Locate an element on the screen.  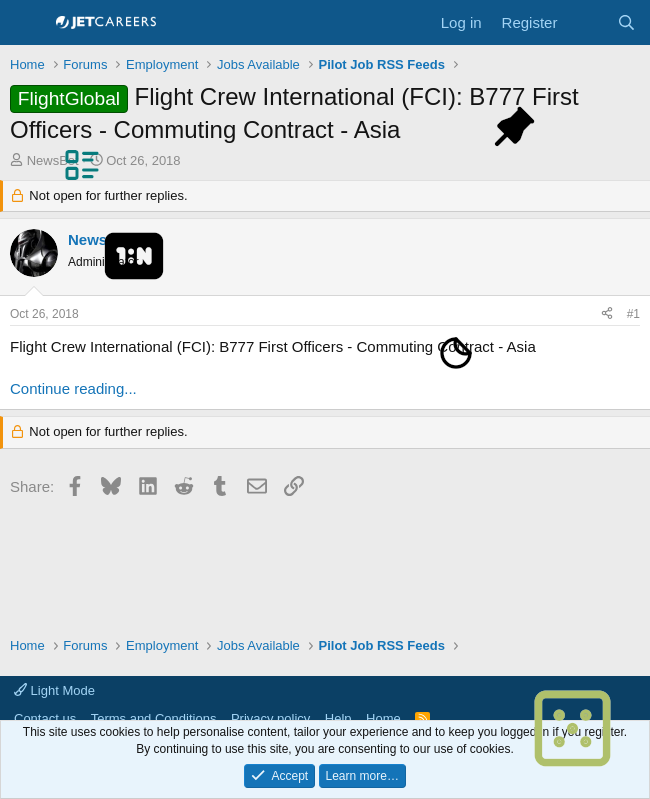
view detailed list items is located at coordinates (82, 165).